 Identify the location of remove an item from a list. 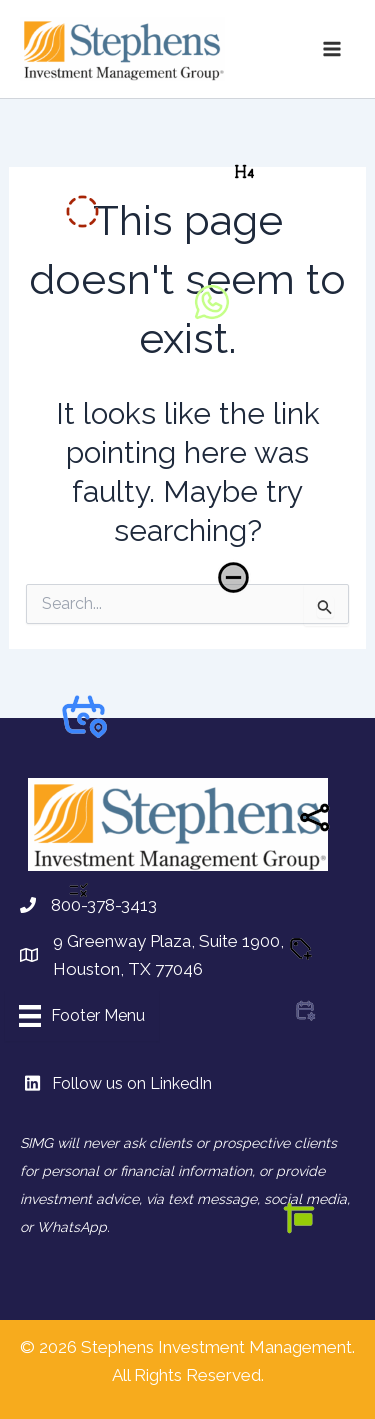
(233, 577).